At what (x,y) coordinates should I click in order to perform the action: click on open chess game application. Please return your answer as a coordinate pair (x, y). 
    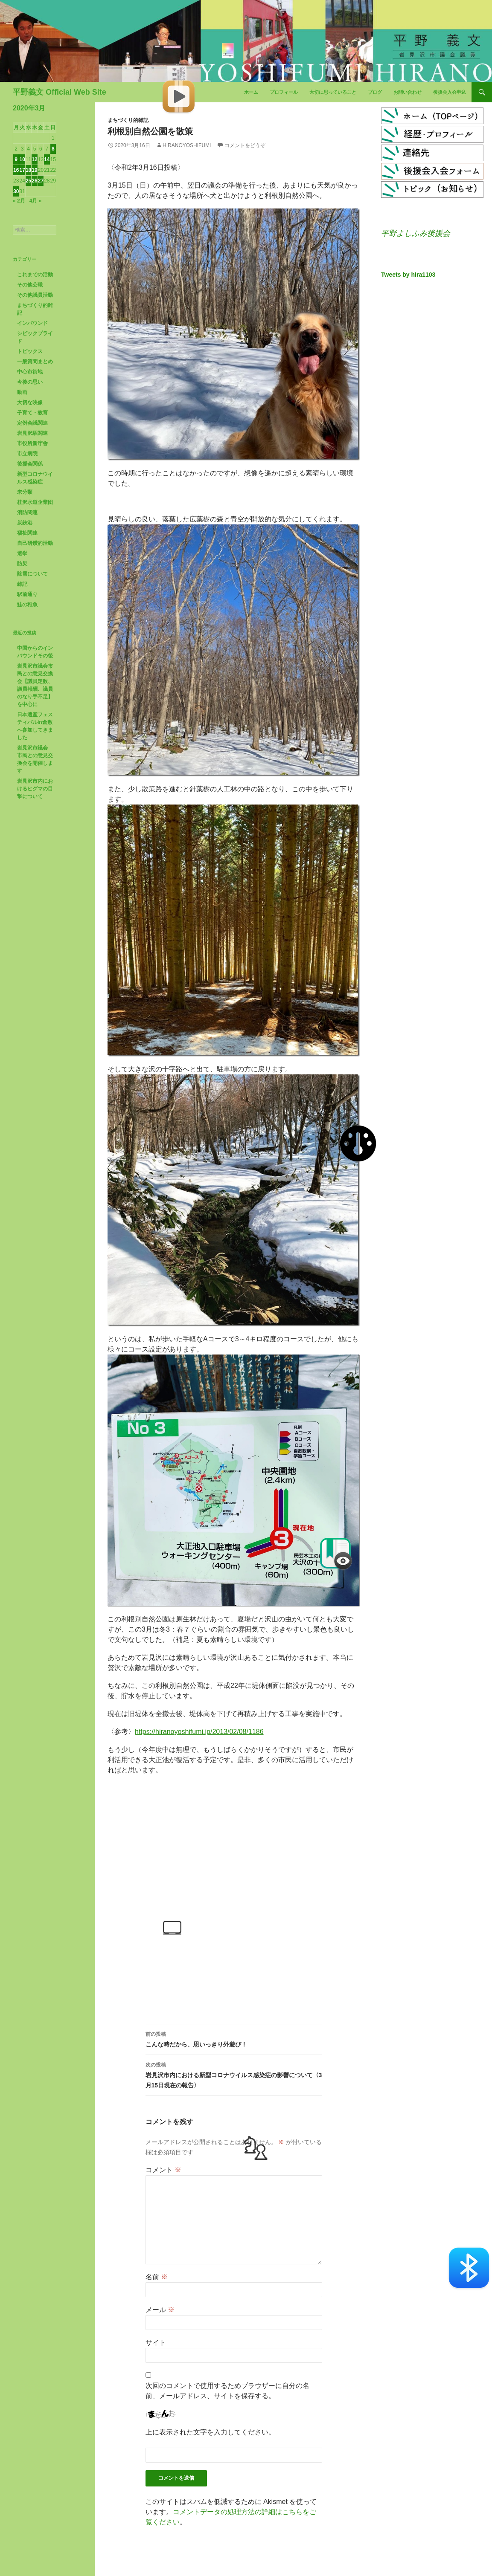
    Looking at the image, I should click on (256, 2148).